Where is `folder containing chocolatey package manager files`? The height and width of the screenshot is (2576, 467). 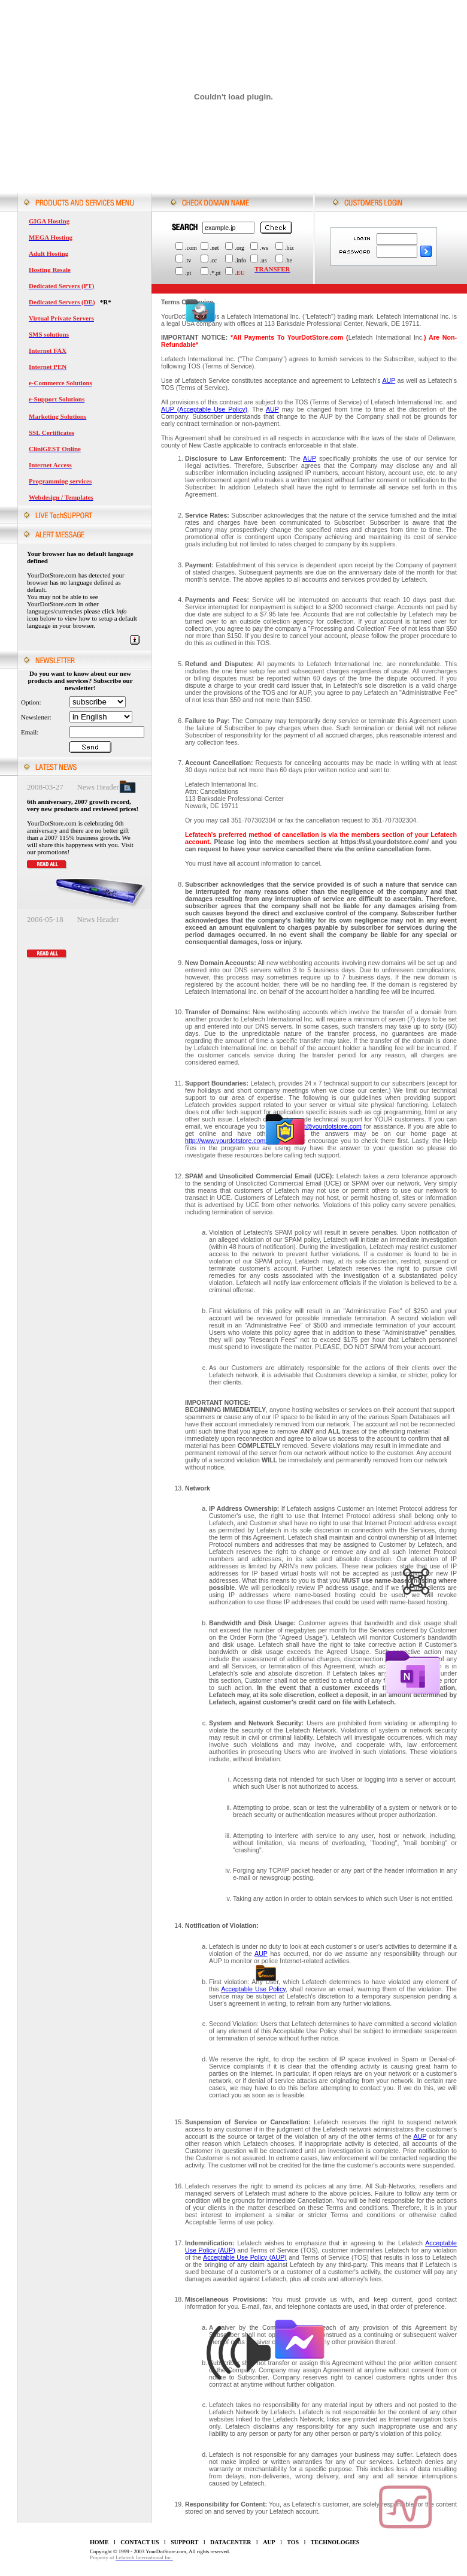 folder containing chocolatey package manager files is located at coordinates (128, 787).